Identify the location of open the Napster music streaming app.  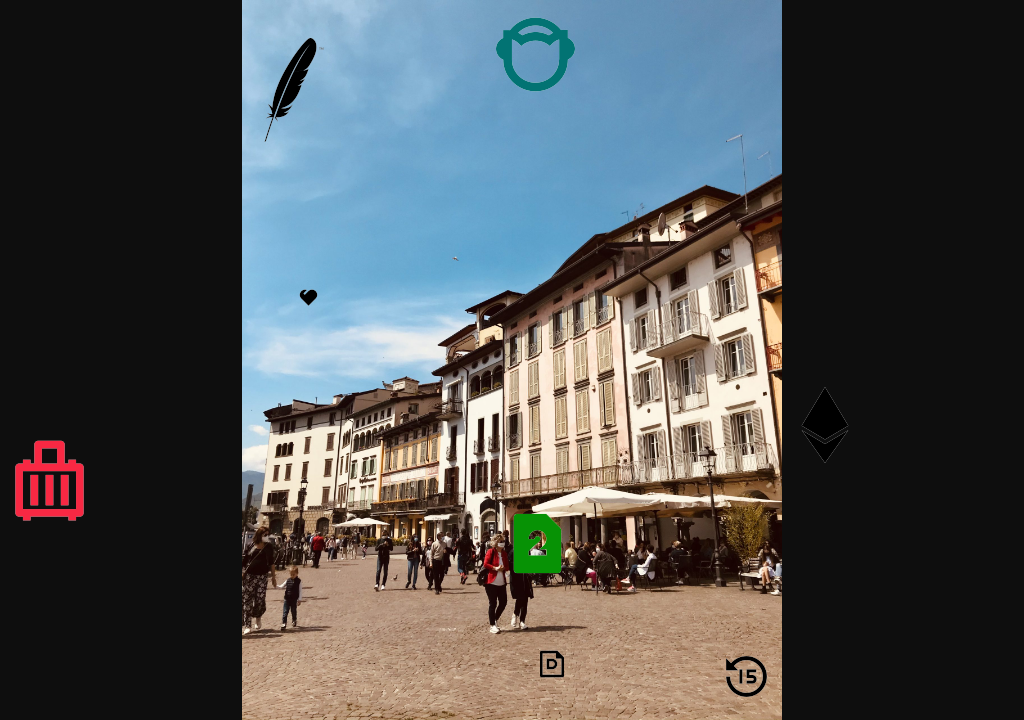
(535, 54).